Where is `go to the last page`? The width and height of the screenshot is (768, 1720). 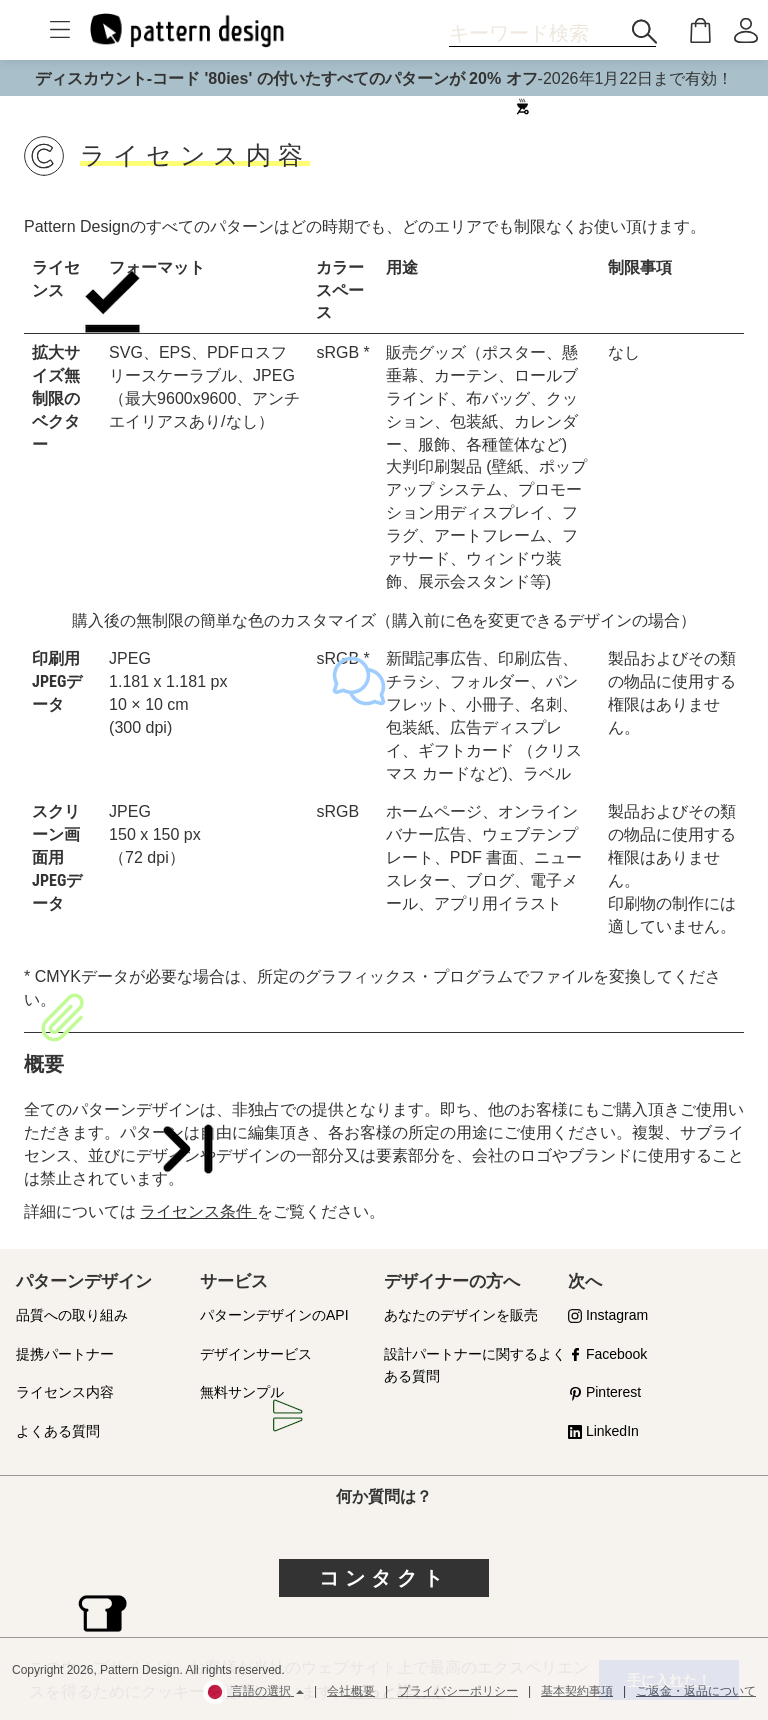
go to the last page is located at coordinates (188, 1149).